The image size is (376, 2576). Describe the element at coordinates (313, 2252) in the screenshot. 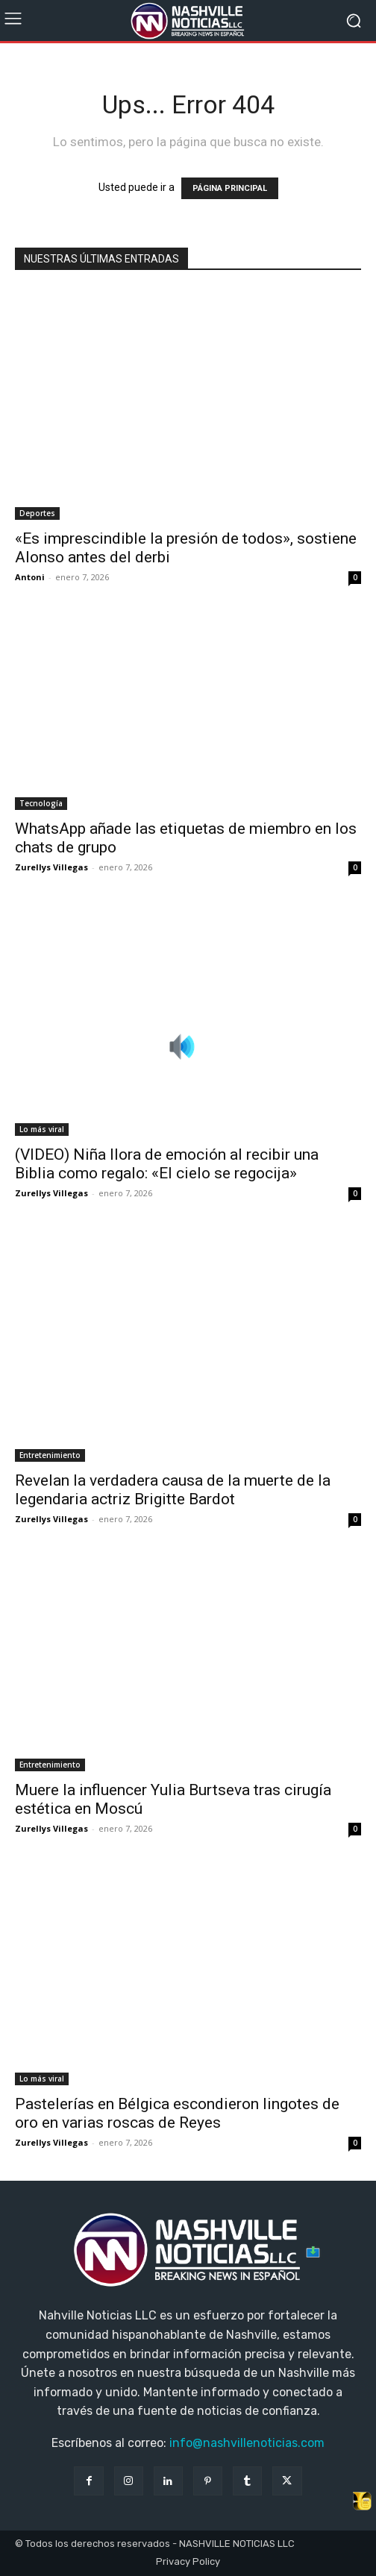

I see `download or install a software package` at that location.